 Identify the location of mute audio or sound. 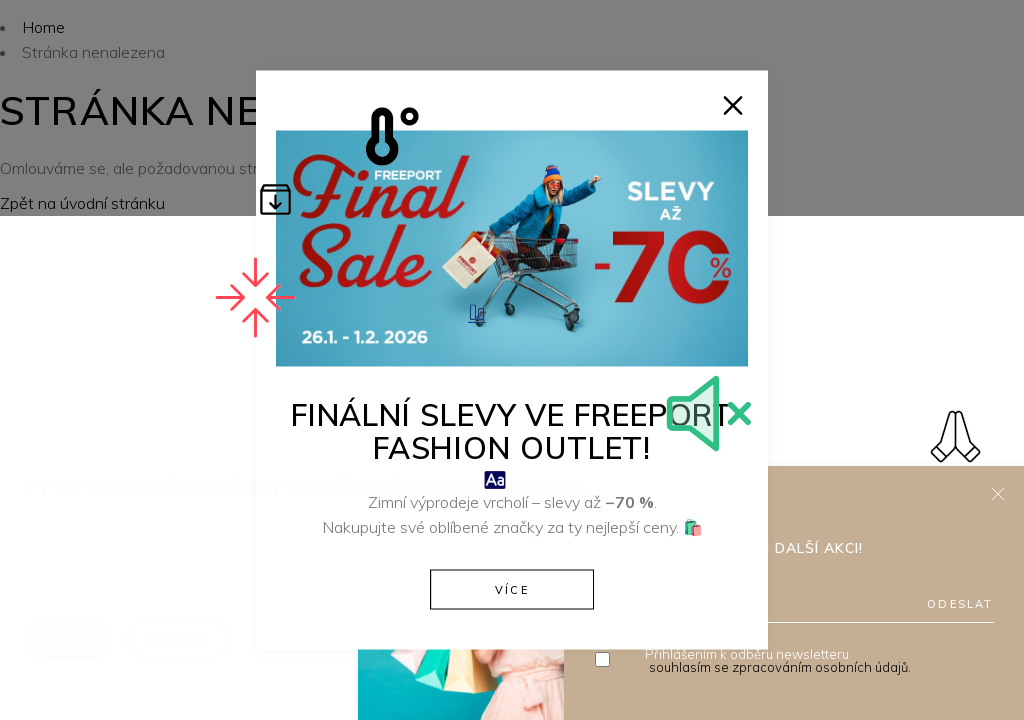
(704, 413).